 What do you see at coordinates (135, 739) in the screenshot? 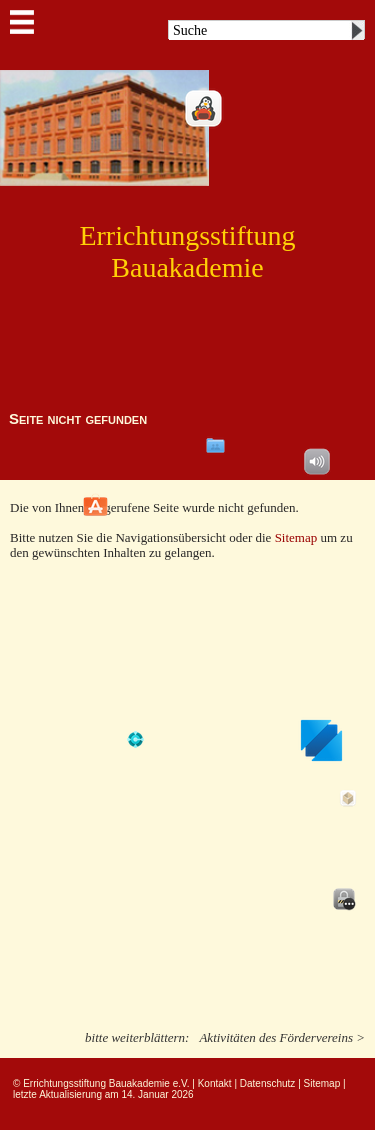
I see `open central app for managing connected devices` at bounding box center [135, 739].